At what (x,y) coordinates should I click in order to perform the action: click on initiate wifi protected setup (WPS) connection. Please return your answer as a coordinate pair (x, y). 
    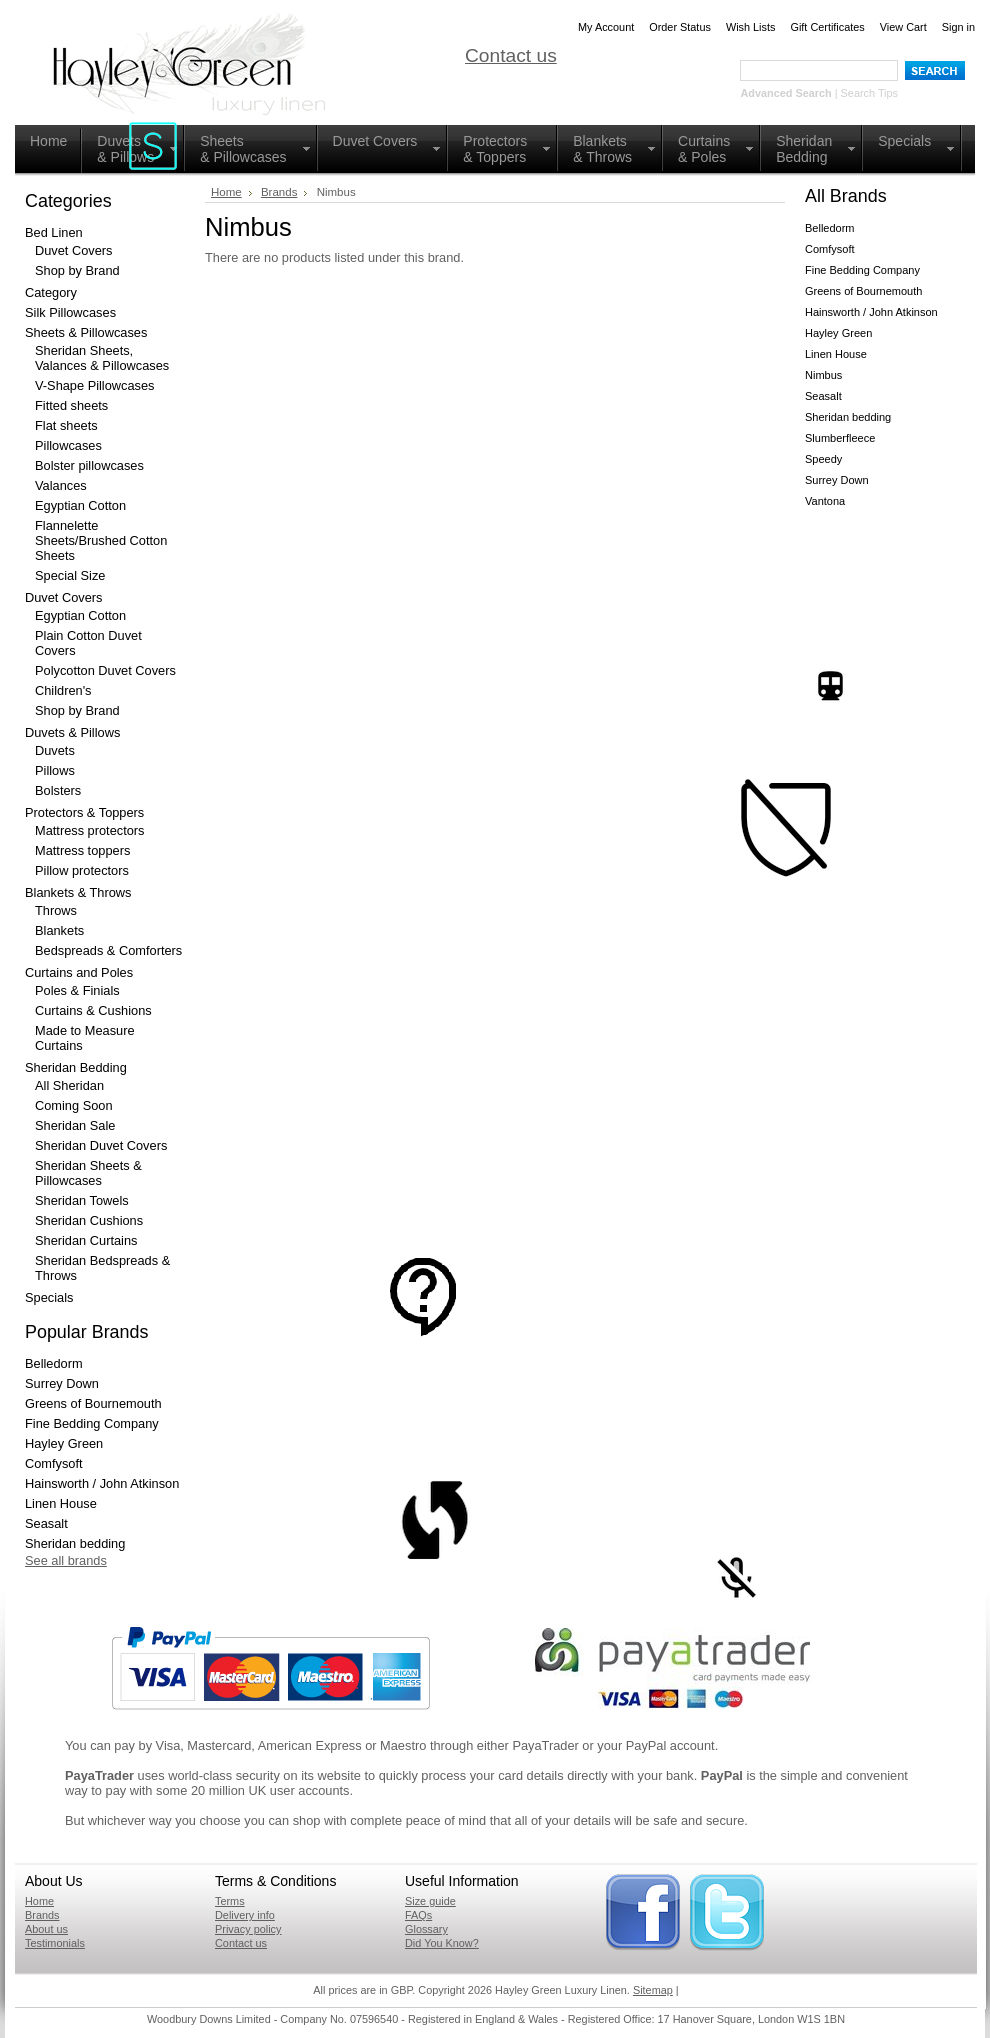
    Looking at the image, I should click on (435, 1520).